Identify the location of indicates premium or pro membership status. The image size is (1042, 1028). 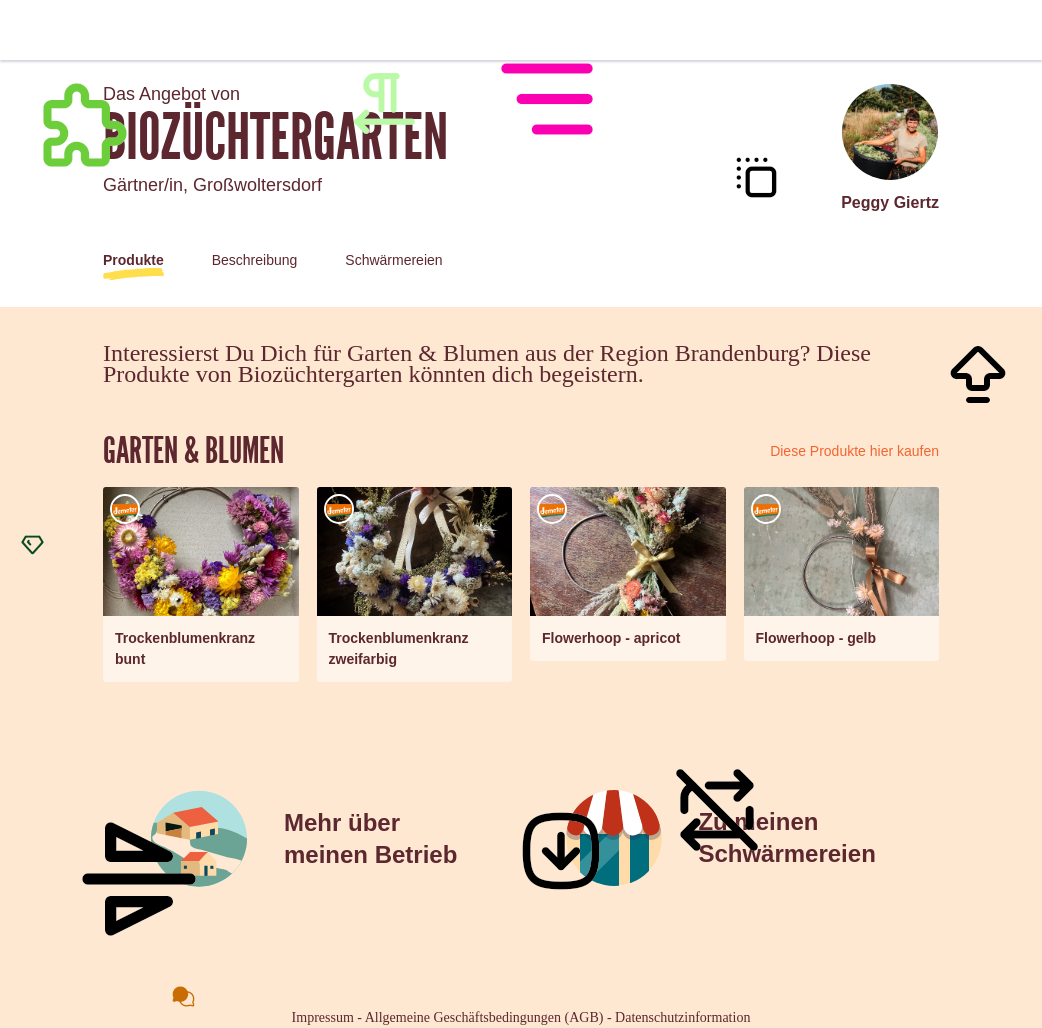
(32, 544).